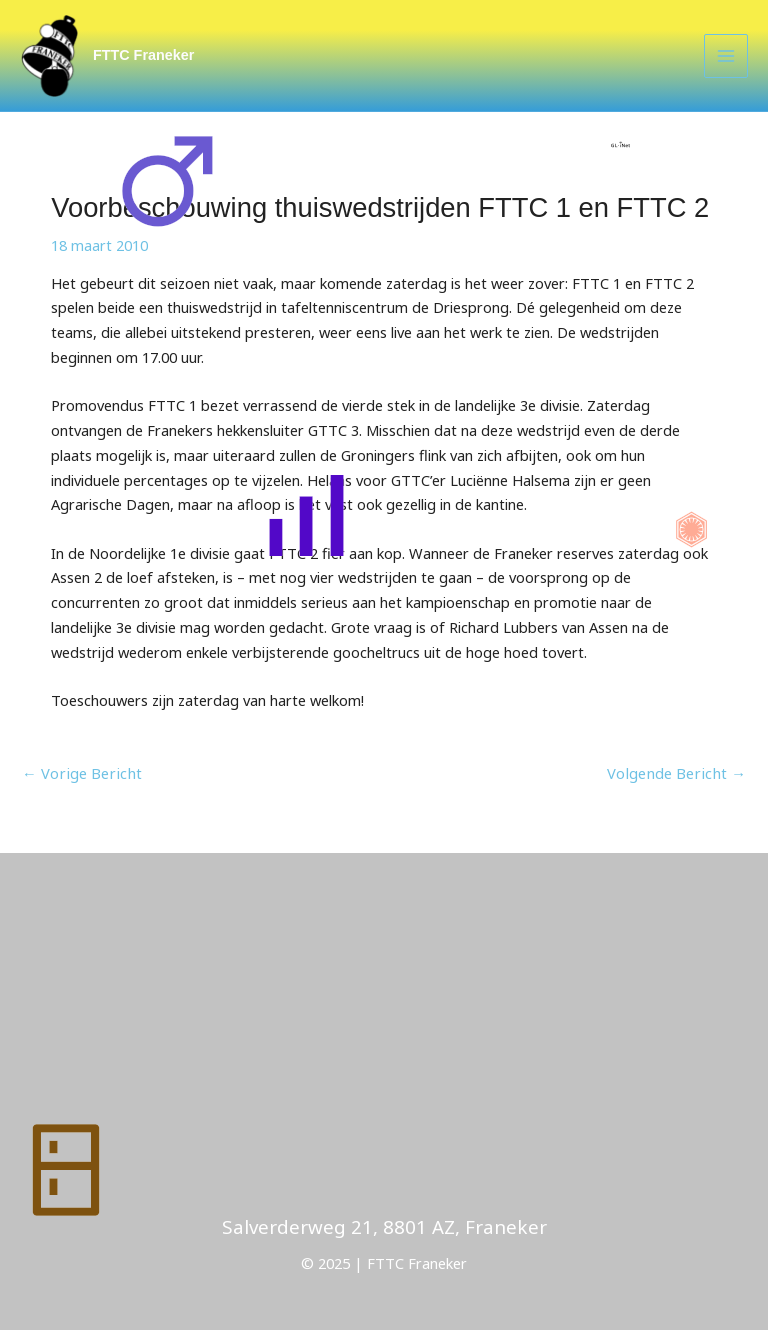 This screenshot has height=1332, width=768. What do you see at coordinates (620, 144) in the screenshot?
I see `GL.iNet company logo` at bounding box center [620, 144].